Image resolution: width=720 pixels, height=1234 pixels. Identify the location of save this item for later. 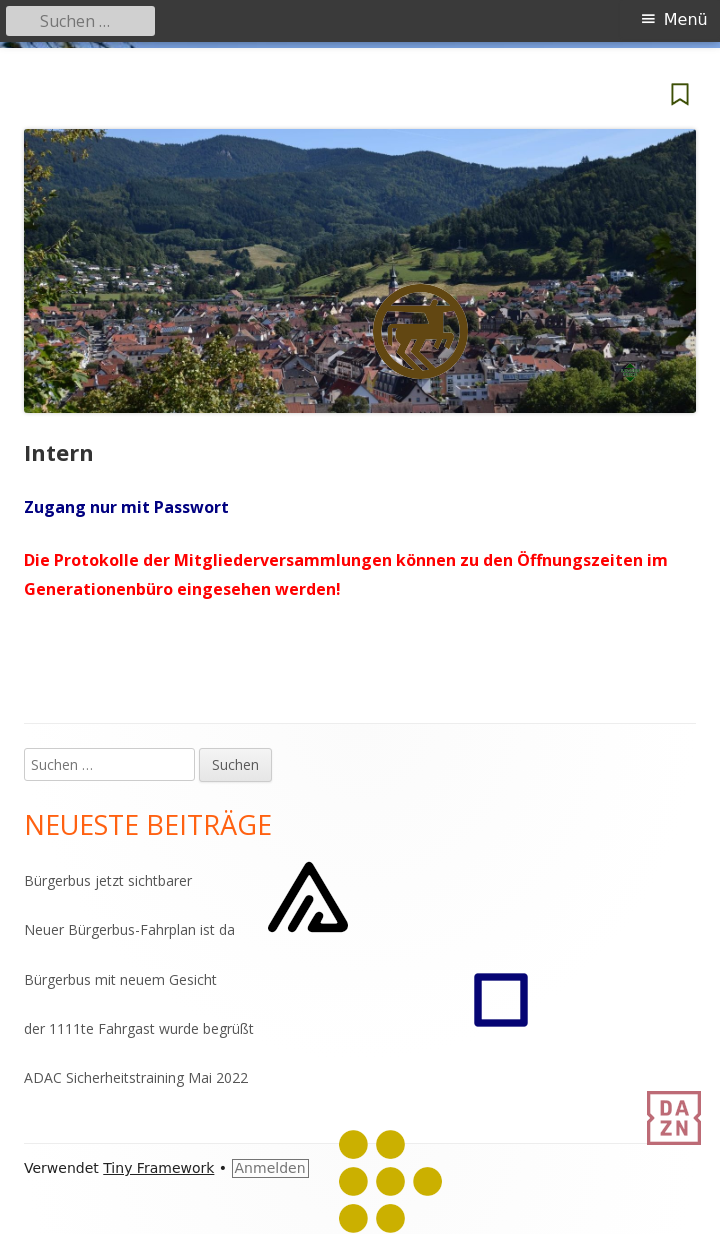
(680, 94).